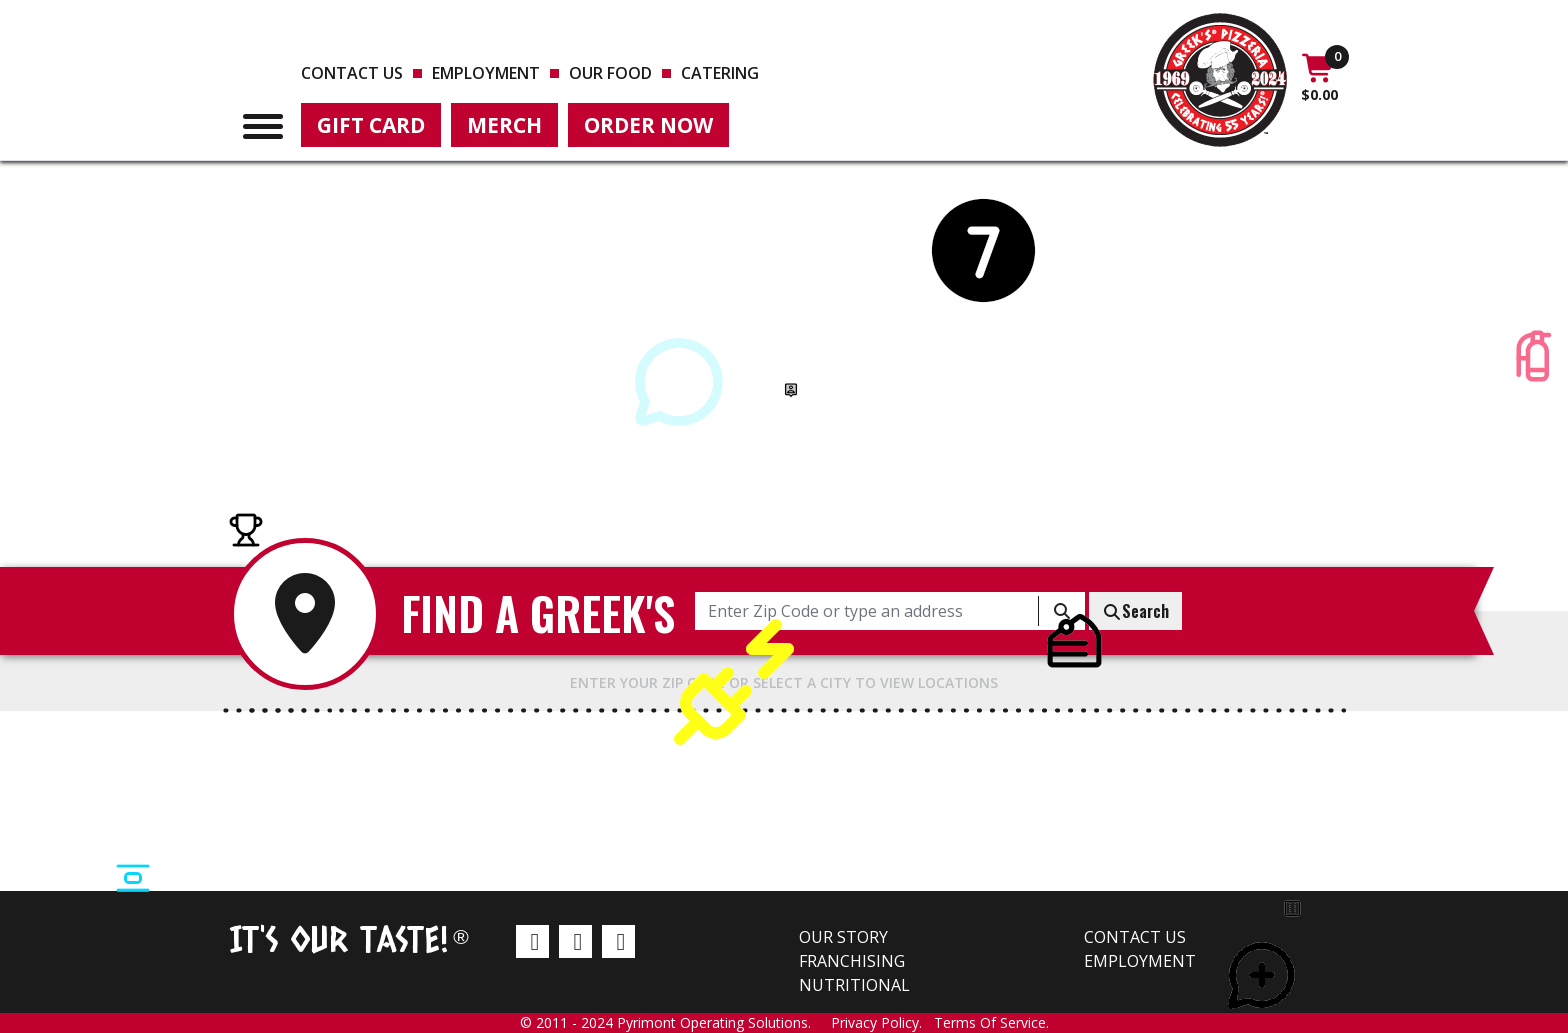 The height and width of the screenshot is (1033, 1568). What do you see at coordinates (133, 878) in the screenshot?
I see `distribute vertical space evenly around selected elements` at bounding box center [133, 878].